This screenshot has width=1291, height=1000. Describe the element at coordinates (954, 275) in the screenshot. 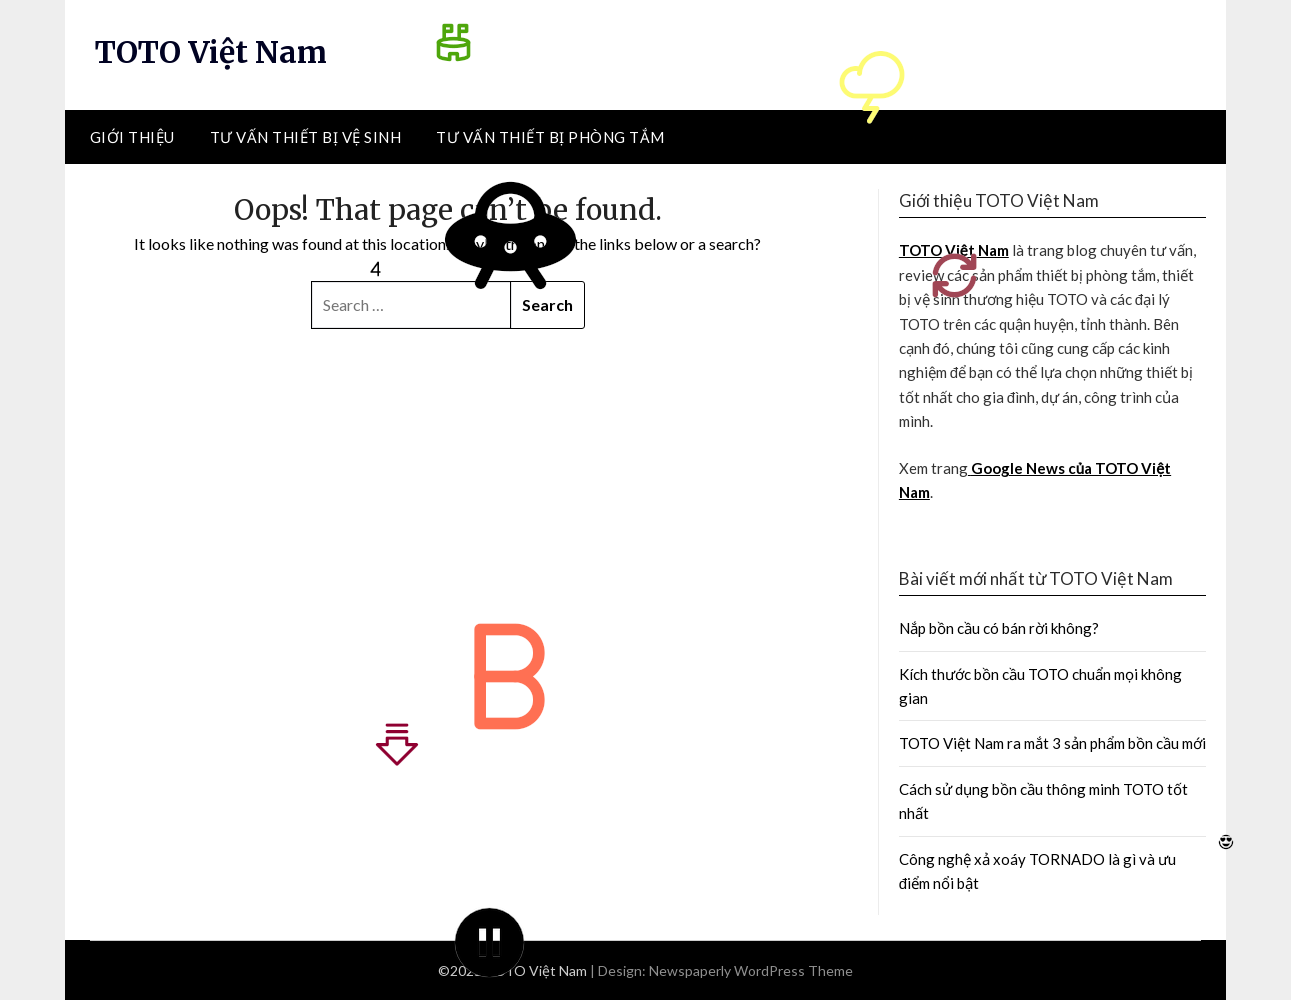

I see `refresh or reload content` at that location.